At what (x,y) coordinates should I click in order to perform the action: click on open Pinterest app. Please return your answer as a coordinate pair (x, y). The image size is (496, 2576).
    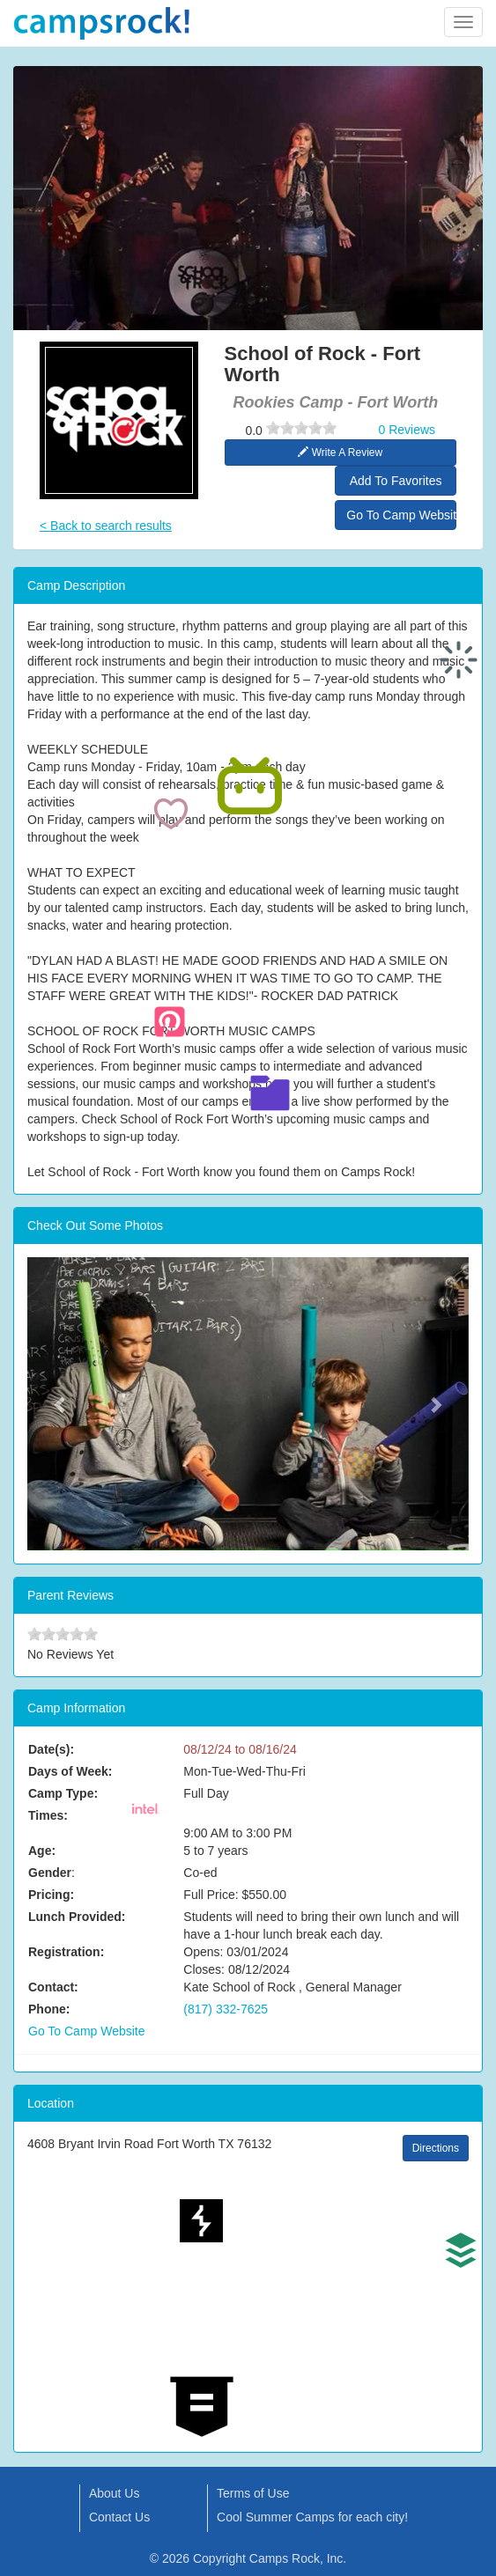
    Looking at the image, I should click on (169, 1021).